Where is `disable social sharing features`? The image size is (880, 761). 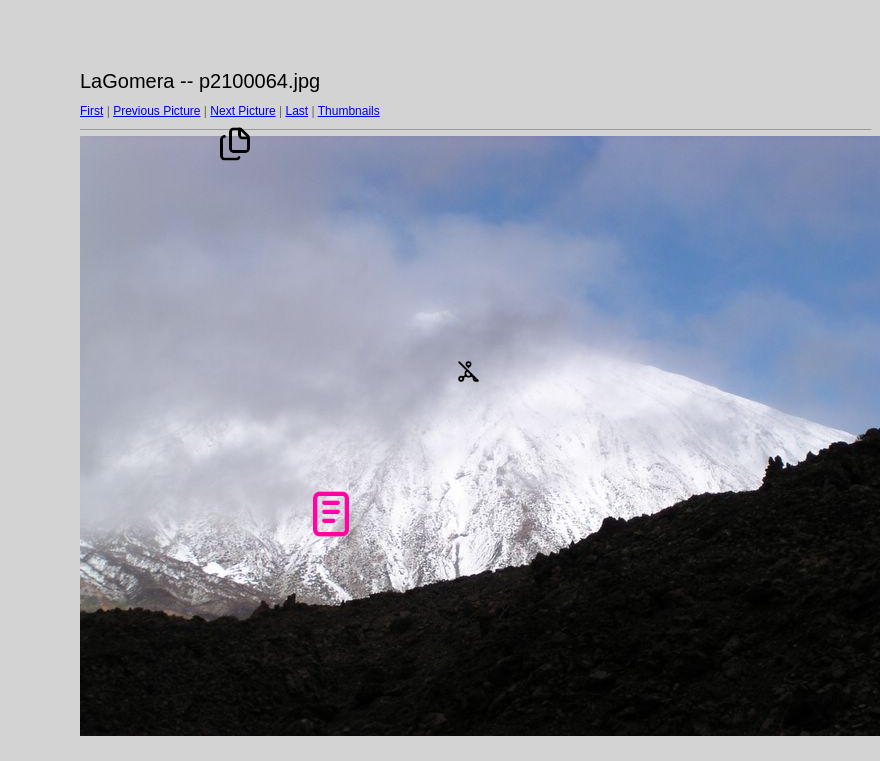
disable social sharing features is located at coordinates (468, 371).